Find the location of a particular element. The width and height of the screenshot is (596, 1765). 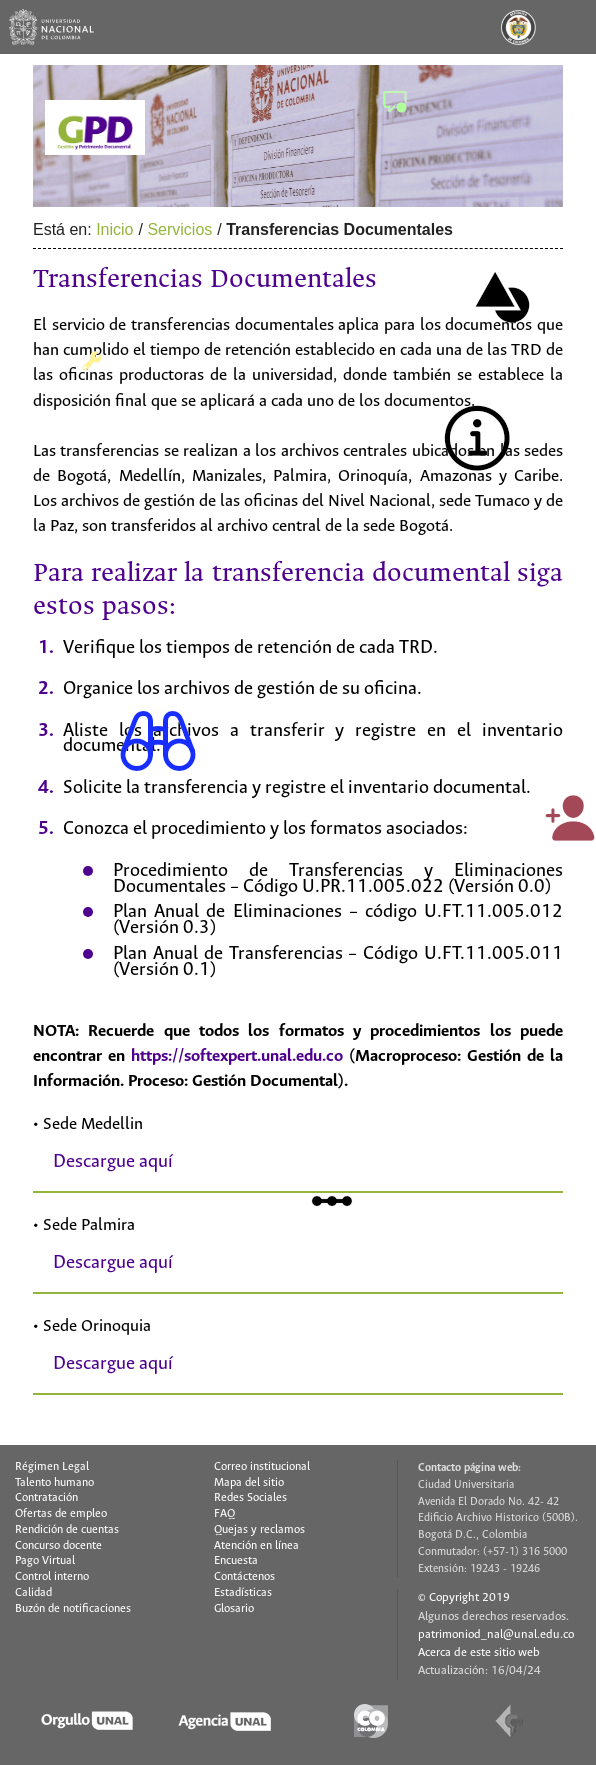

view more information or details is located at coordinates (478, 439).